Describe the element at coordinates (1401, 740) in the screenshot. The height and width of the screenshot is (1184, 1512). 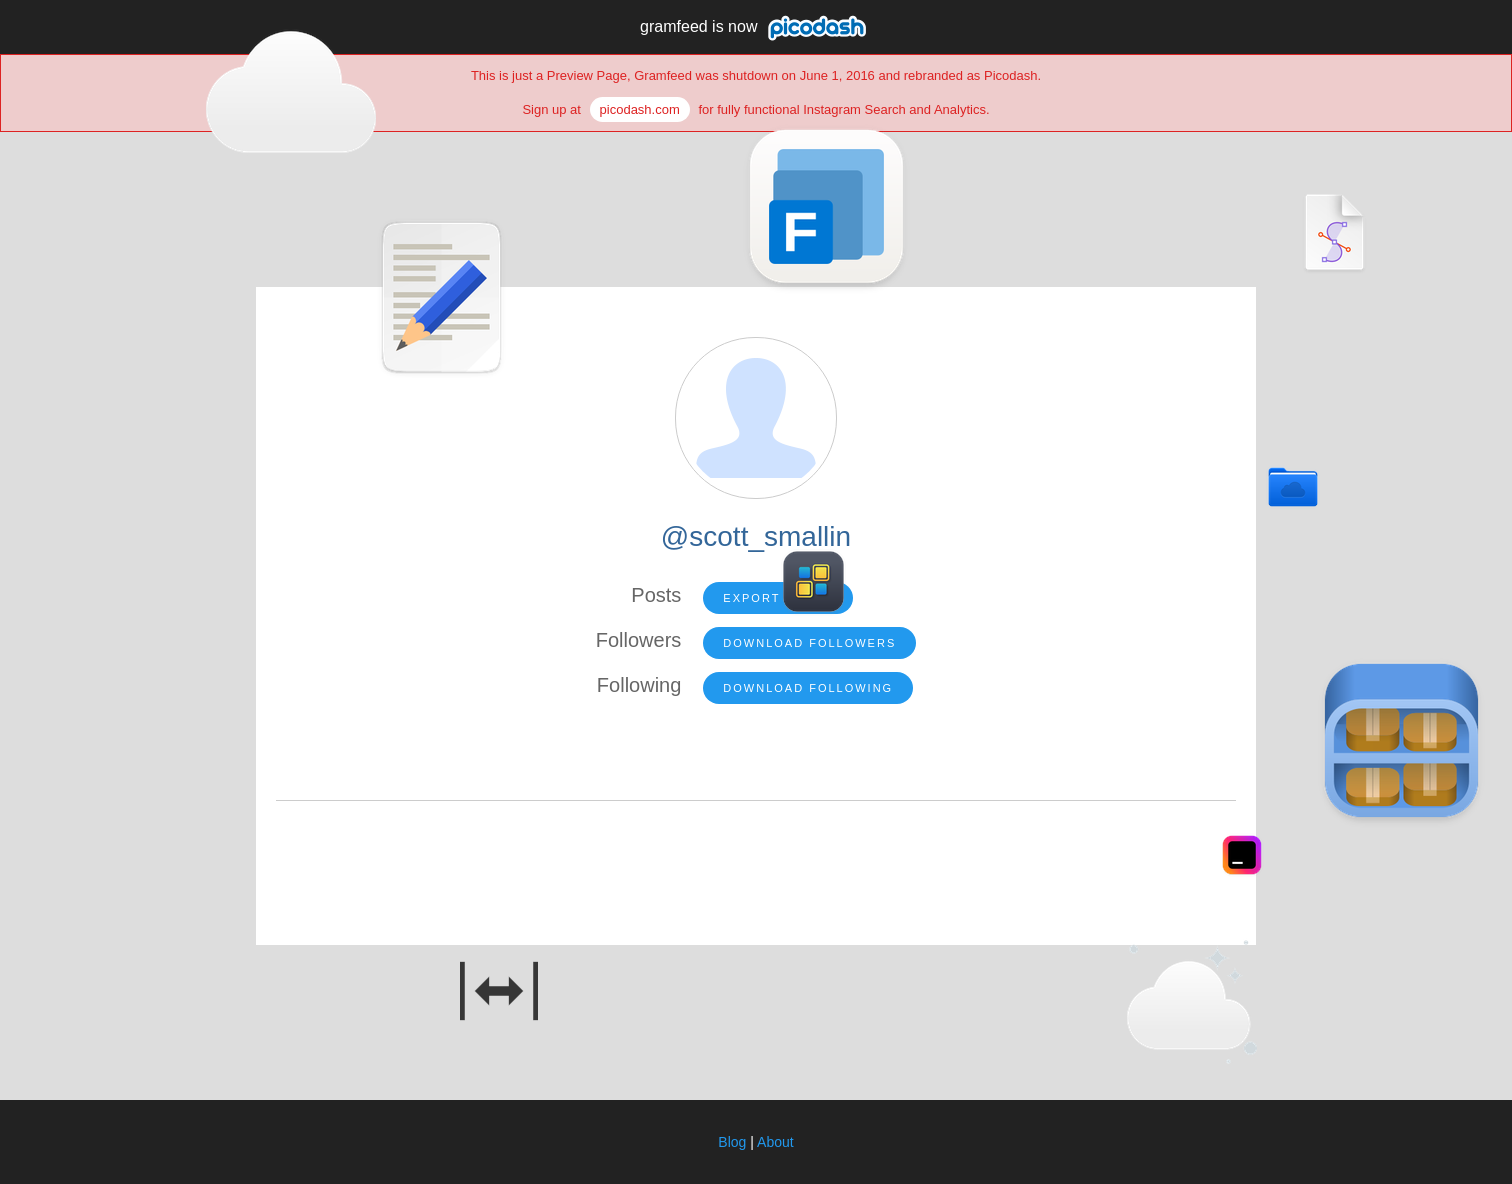
I see `open warehouse flatpak manager` at that location.